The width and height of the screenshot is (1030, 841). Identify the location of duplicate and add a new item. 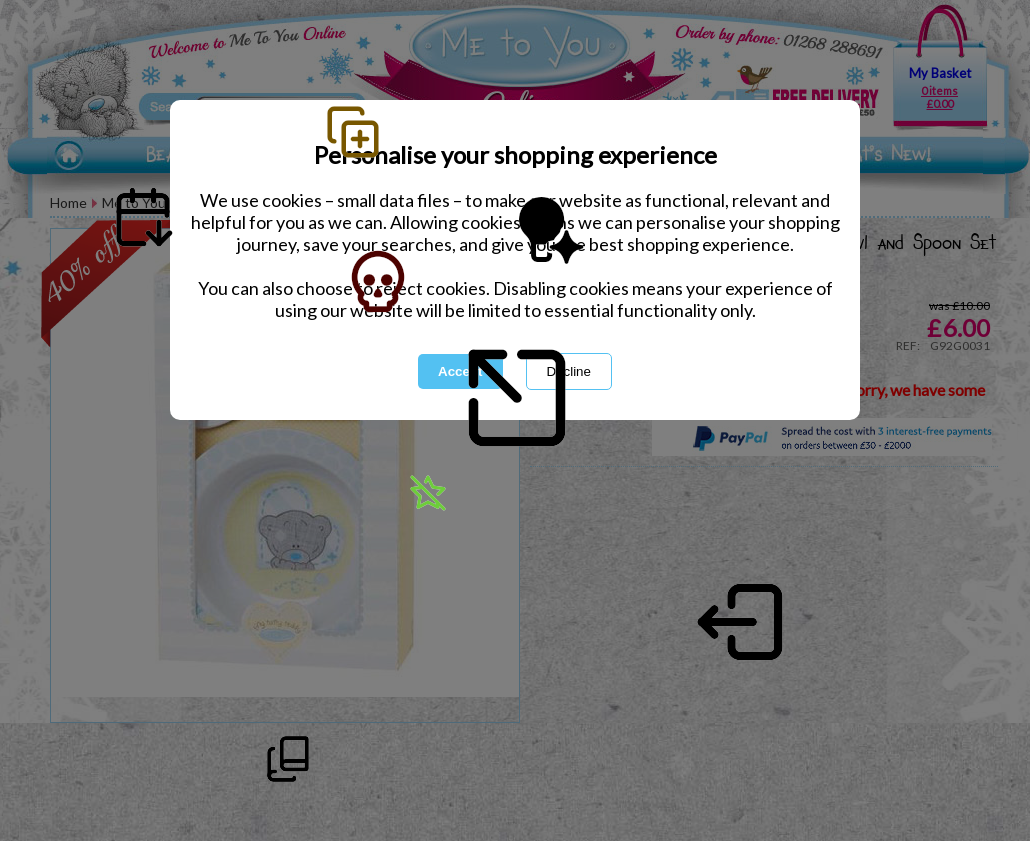
(353, 132).